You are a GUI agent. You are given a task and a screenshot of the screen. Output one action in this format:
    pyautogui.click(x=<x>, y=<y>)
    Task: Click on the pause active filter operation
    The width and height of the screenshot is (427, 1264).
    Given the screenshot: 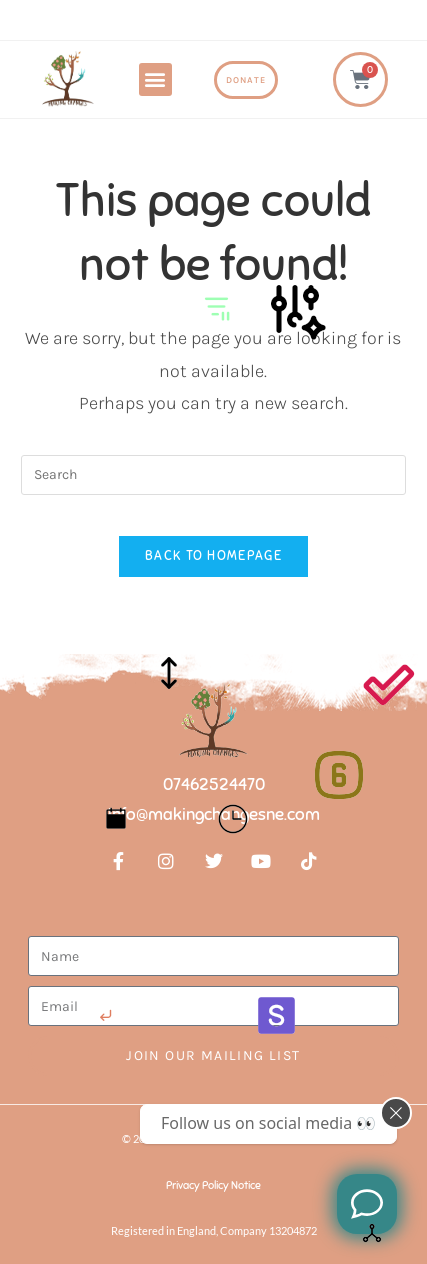 What is the action you would take?
    pyautogui.click(x=216, y=306)
    